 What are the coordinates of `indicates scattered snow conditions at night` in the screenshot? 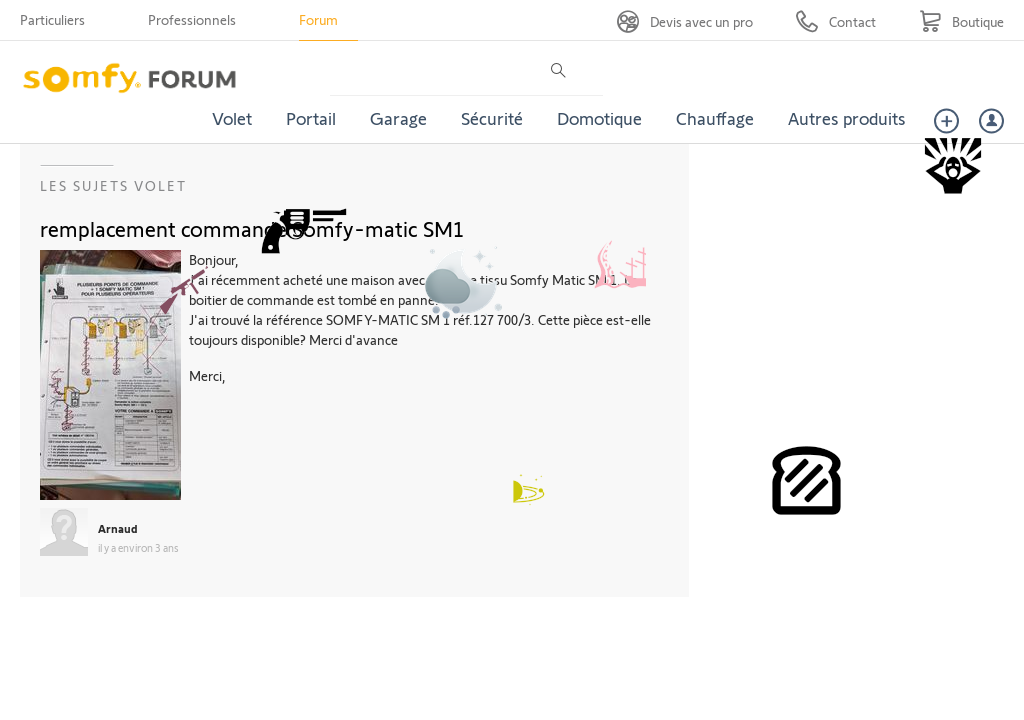 It's located at (463, 282).